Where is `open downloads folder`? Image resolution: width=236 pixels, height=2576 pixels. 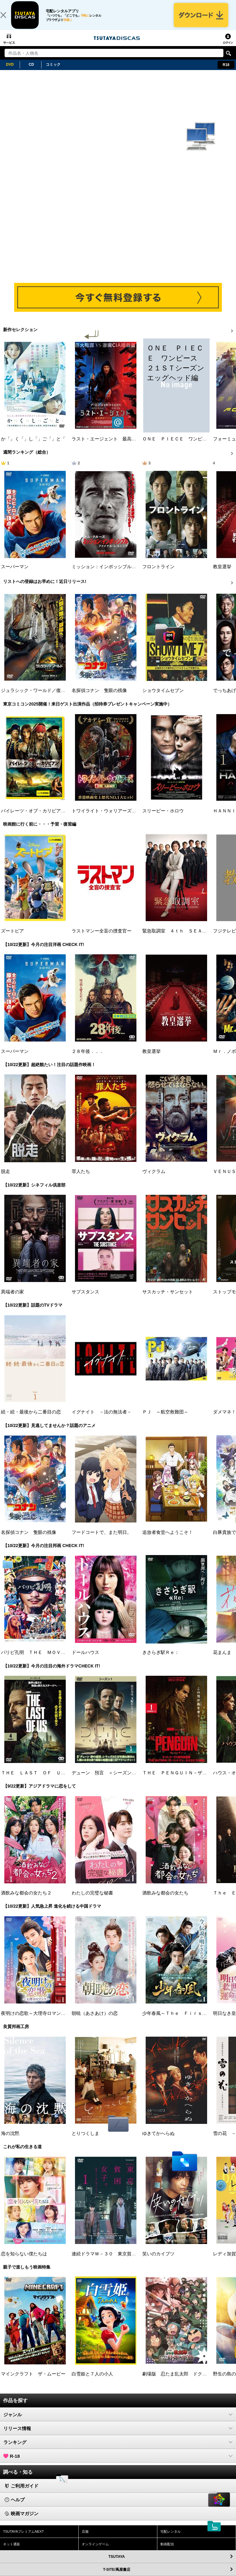 open downloads folder is located at coordinates (8, 1564).